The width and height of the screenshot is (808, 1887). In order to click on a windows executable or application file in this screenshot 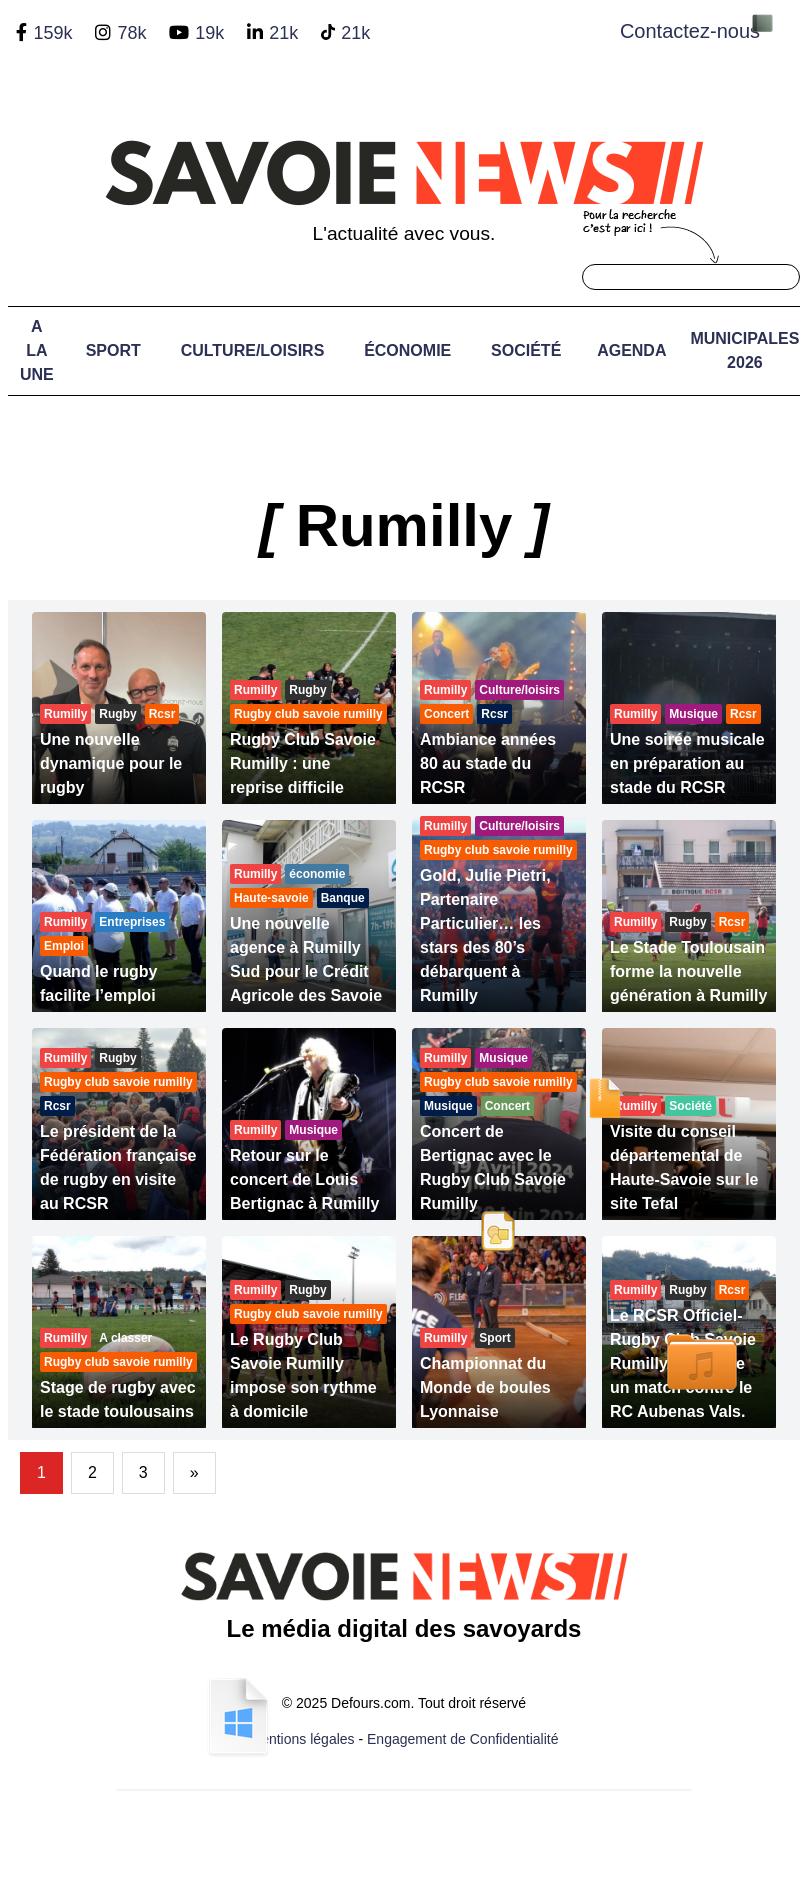, I will do `click(238, 1717)`.